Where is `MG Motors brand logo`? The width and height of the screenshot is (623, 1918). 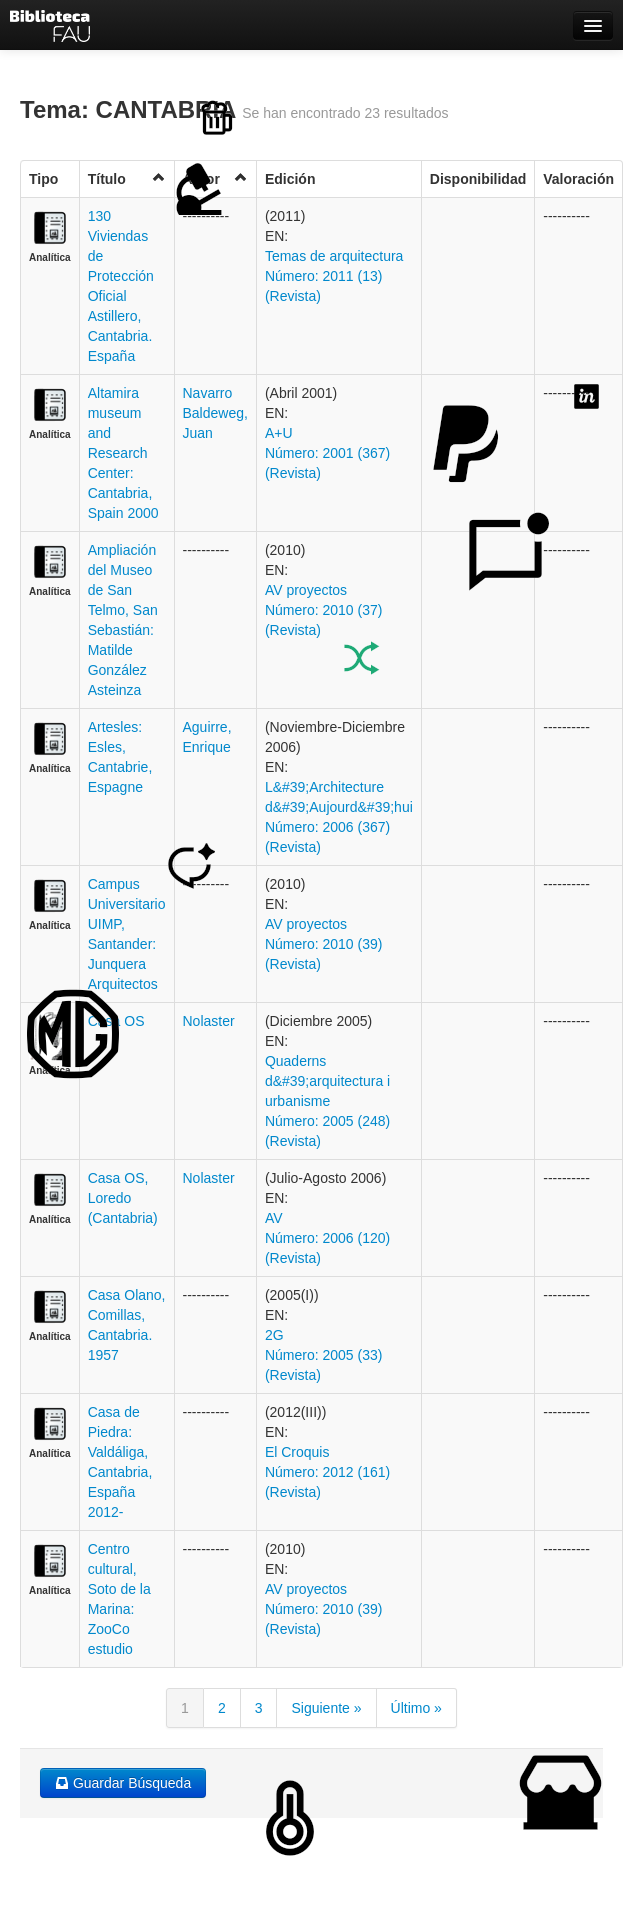
MG Motors brand logo is located at coordinates (73, 1034).